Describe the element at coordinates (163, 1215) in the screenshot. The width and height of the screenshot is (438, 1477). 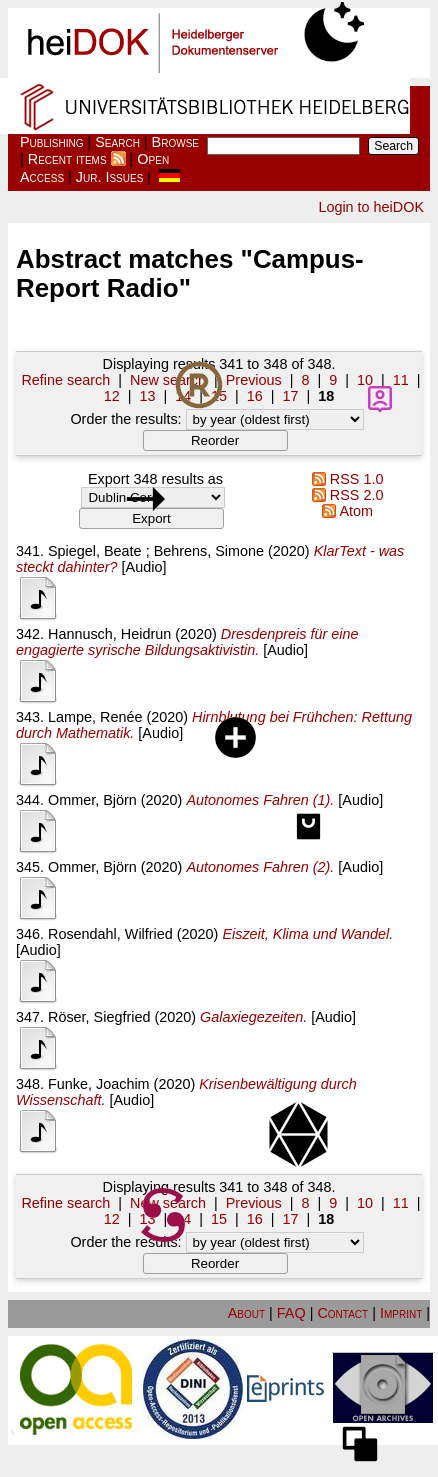
I see `open the Scribd app` at that location.